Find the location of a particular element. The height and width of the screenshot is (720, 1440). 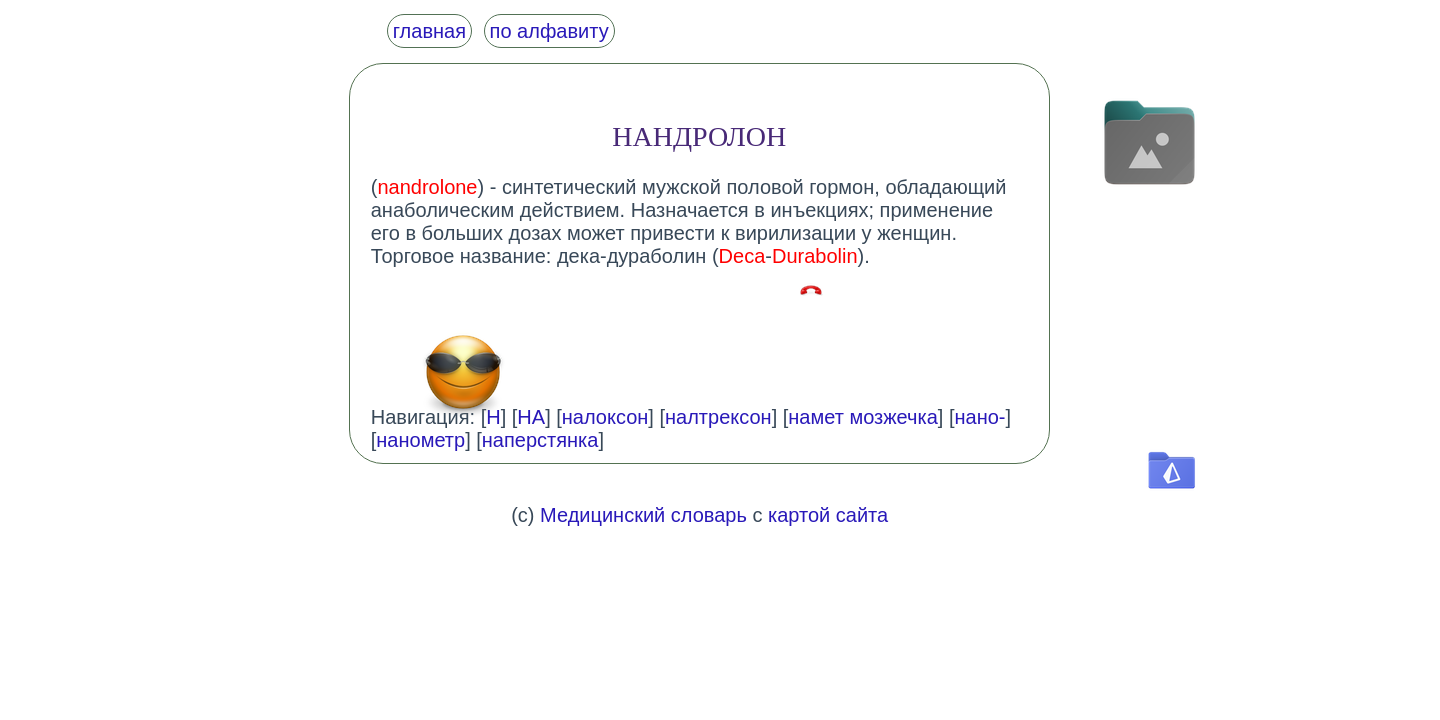

open folder containing Prisma project files is located at coordinates (1171, 471).